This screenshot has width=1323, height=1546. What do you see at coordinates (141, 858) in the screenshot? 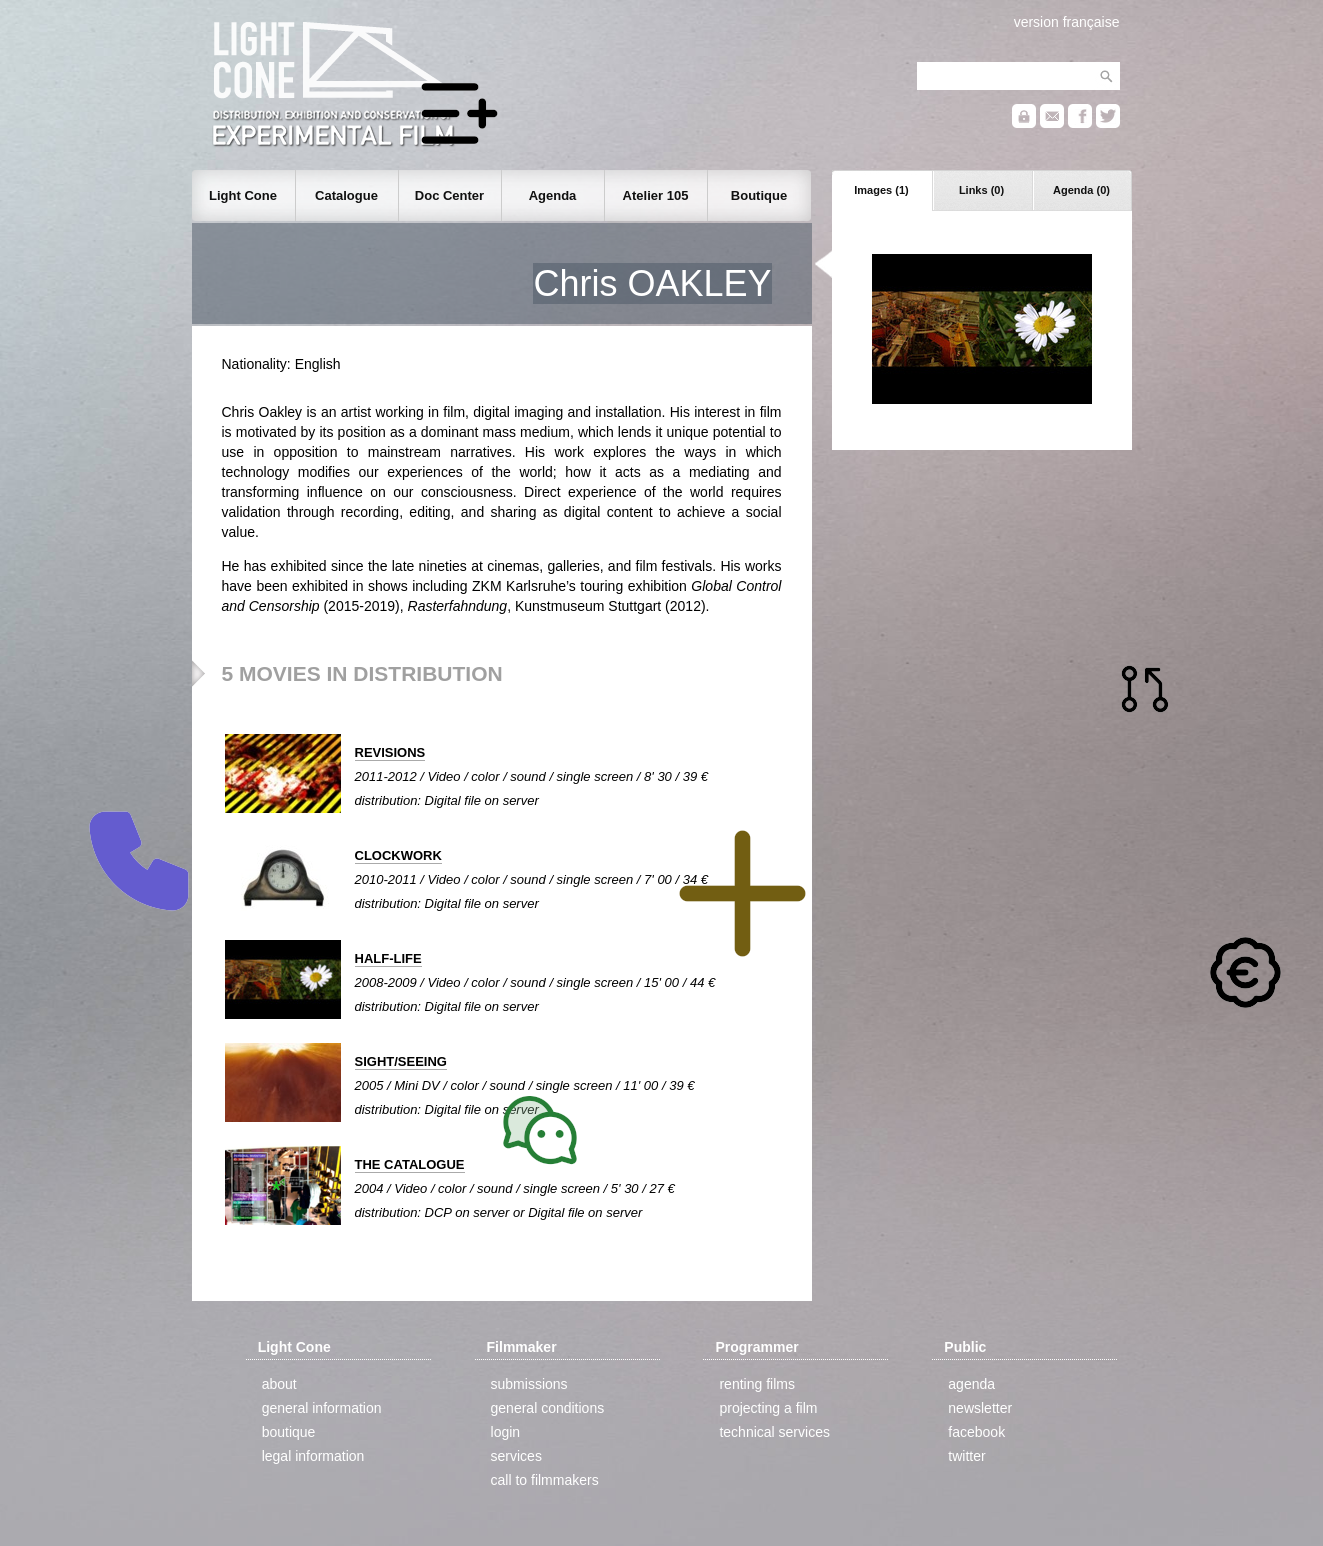
I see `make a phone call` at bounding box center [141, 858].